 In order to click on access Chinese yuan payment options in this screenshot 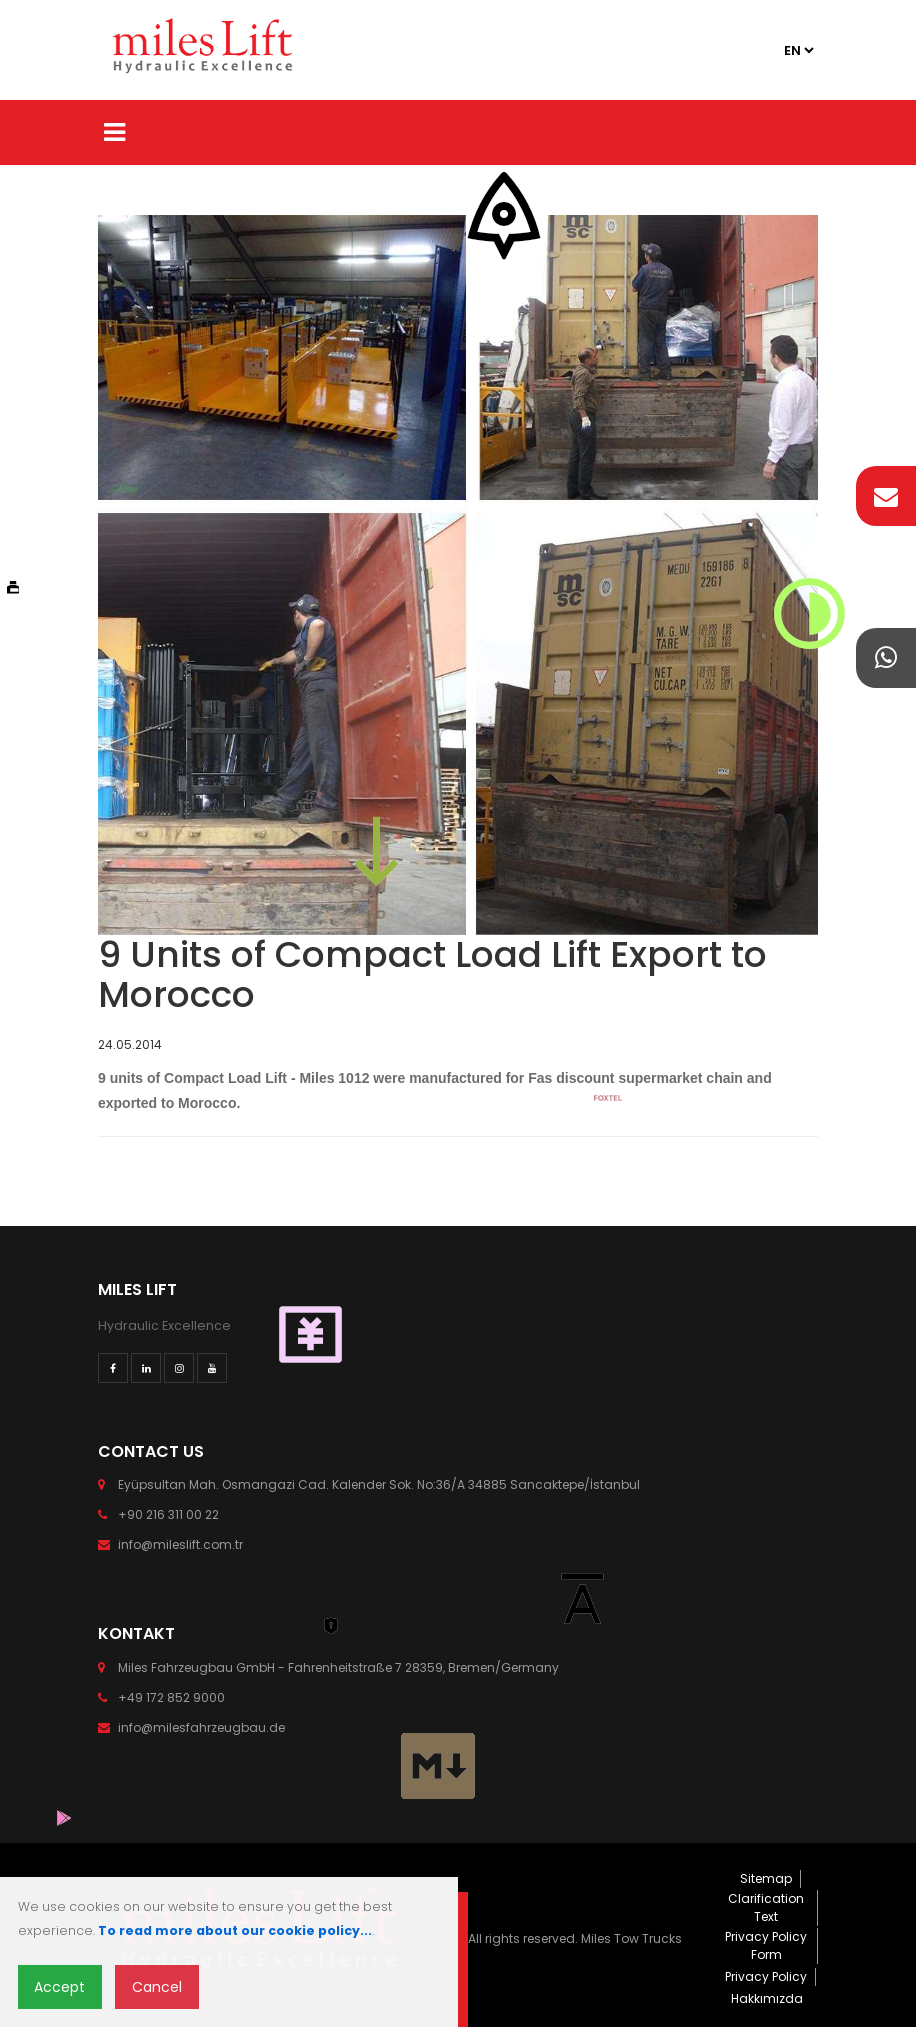, I will do `click(310, 1334)`.